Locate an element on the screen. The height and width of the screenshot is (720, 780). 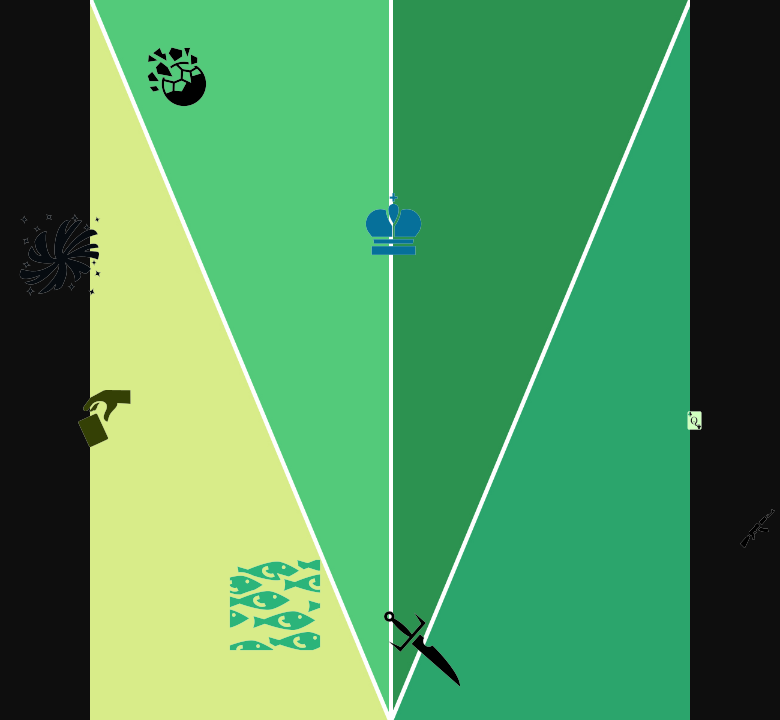
indicates a destructible object or breakable item is located at coordinates (177, 77).